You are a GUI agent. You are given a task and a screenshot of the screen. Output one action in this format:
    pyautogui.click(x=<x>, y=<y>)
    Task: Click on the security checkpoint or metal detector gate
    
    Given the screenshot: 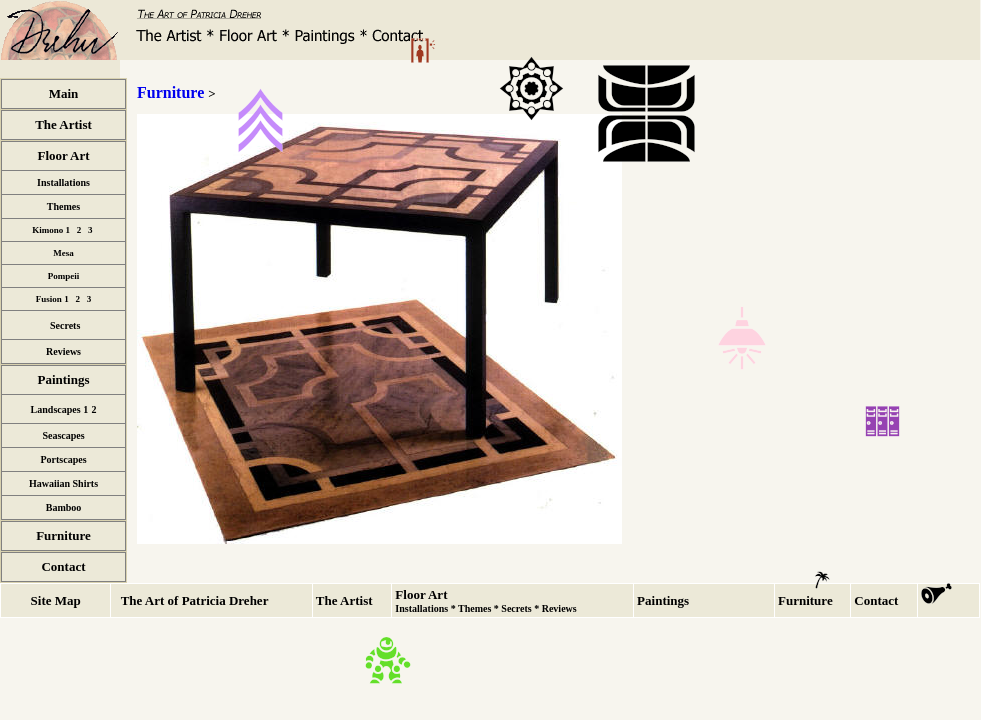 What is the action you would take?
    pyautogui.click(x=422, y=50)
    